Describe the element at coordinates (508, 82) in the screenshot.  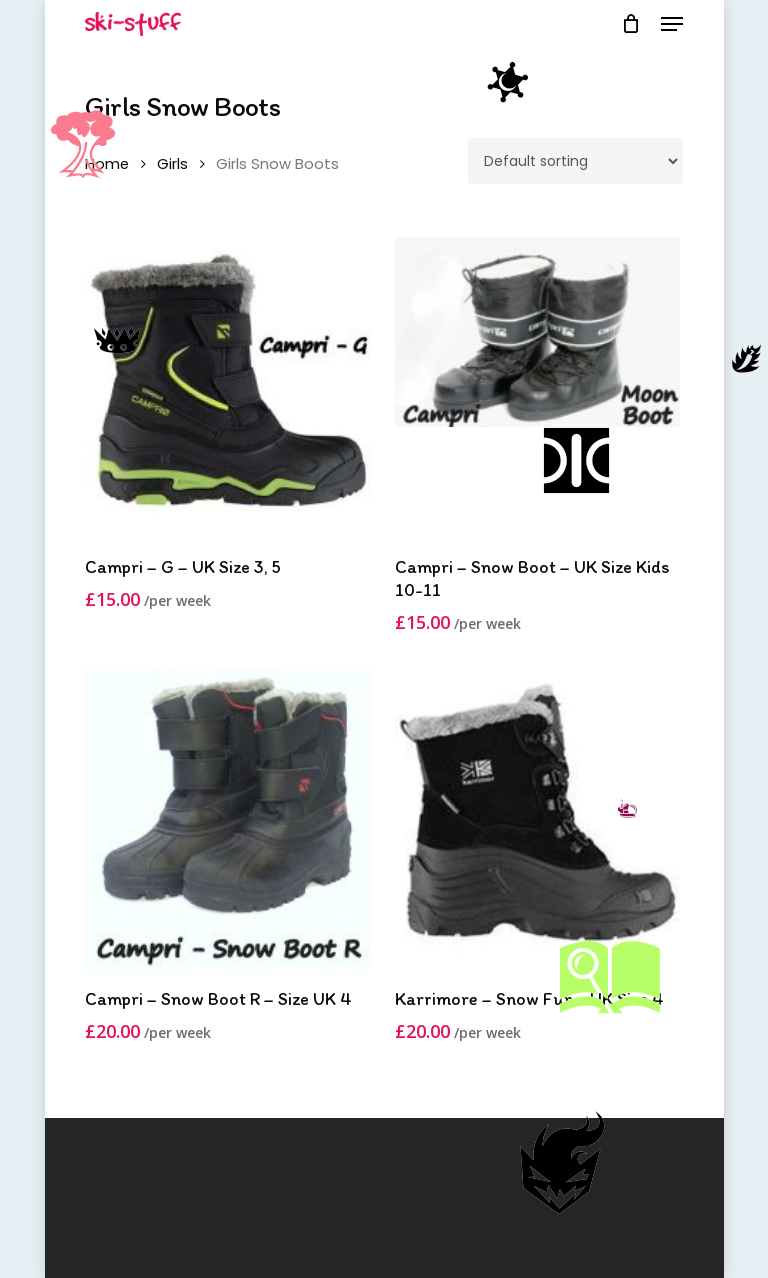
I see `indicates law enforcement or sheriff-related content` at that location.